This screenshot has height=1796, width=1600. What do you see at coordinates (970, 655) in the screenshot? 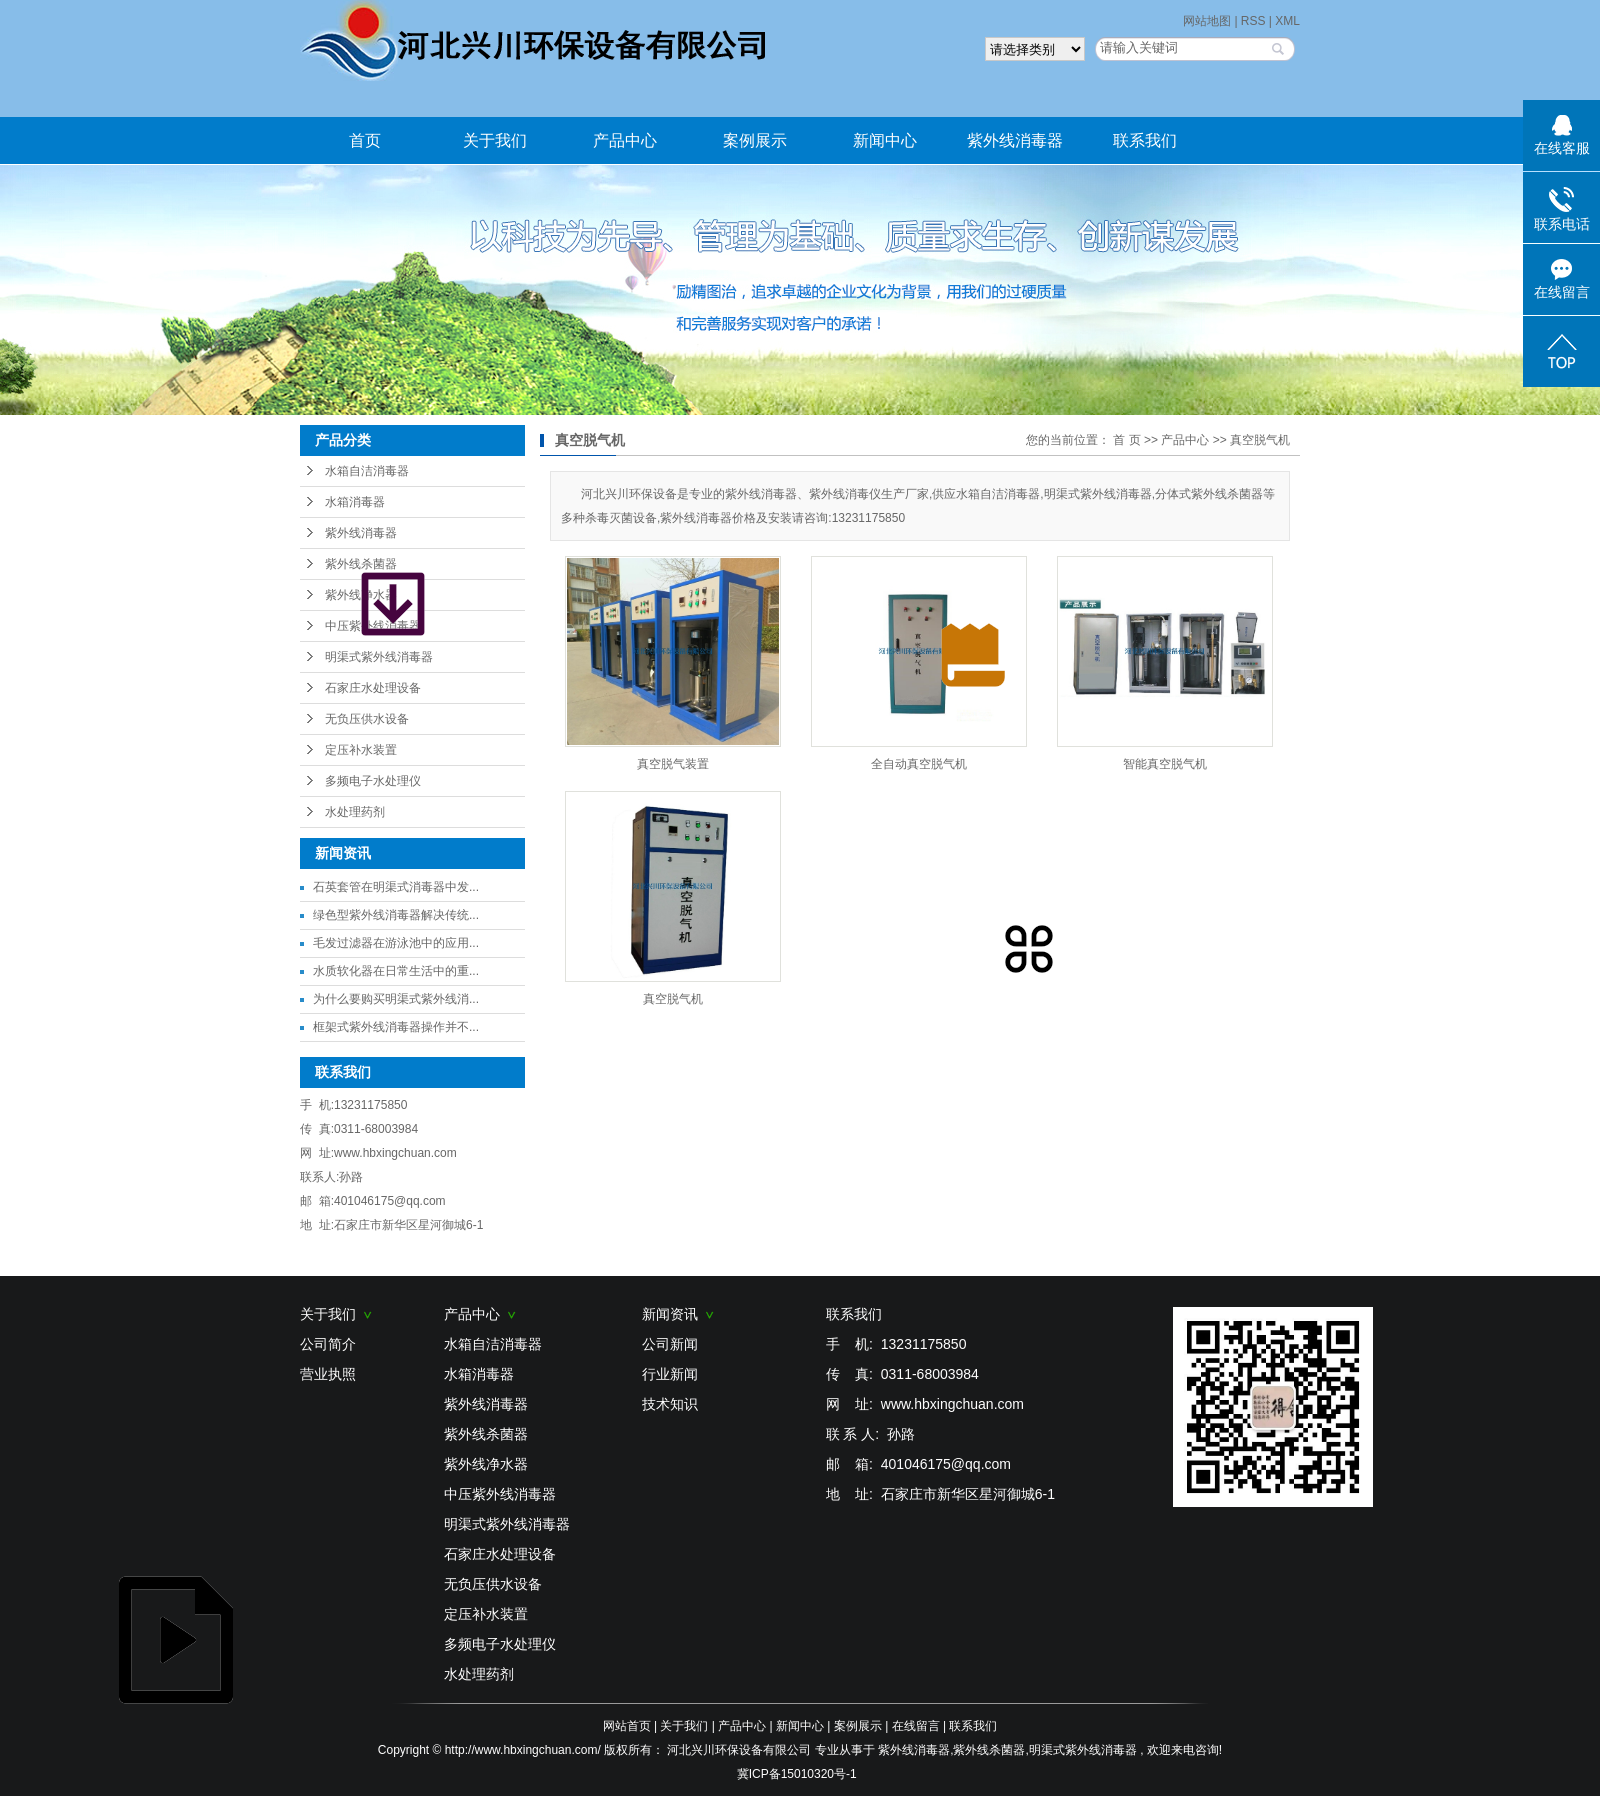
I see `view purchase receipt or transaction history` at bounding box center [970, 655].